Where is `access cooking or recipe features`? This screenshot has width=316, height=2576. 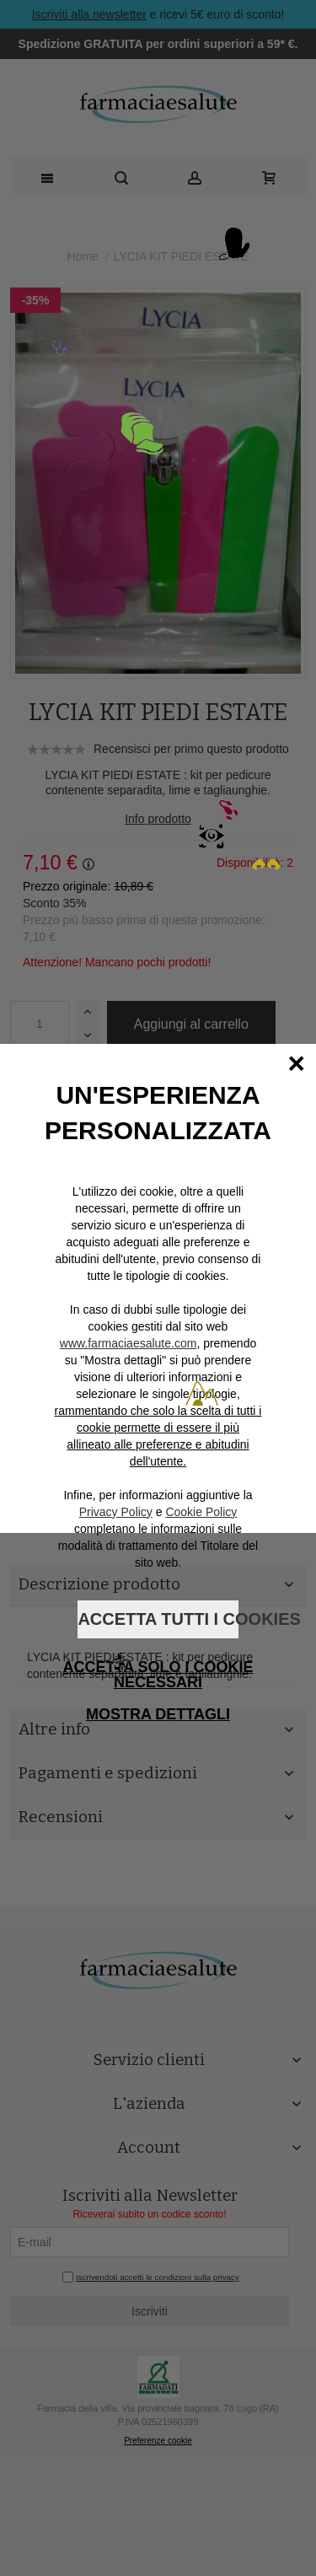
access cooking or recipe features is located at coordinates (235, 244).